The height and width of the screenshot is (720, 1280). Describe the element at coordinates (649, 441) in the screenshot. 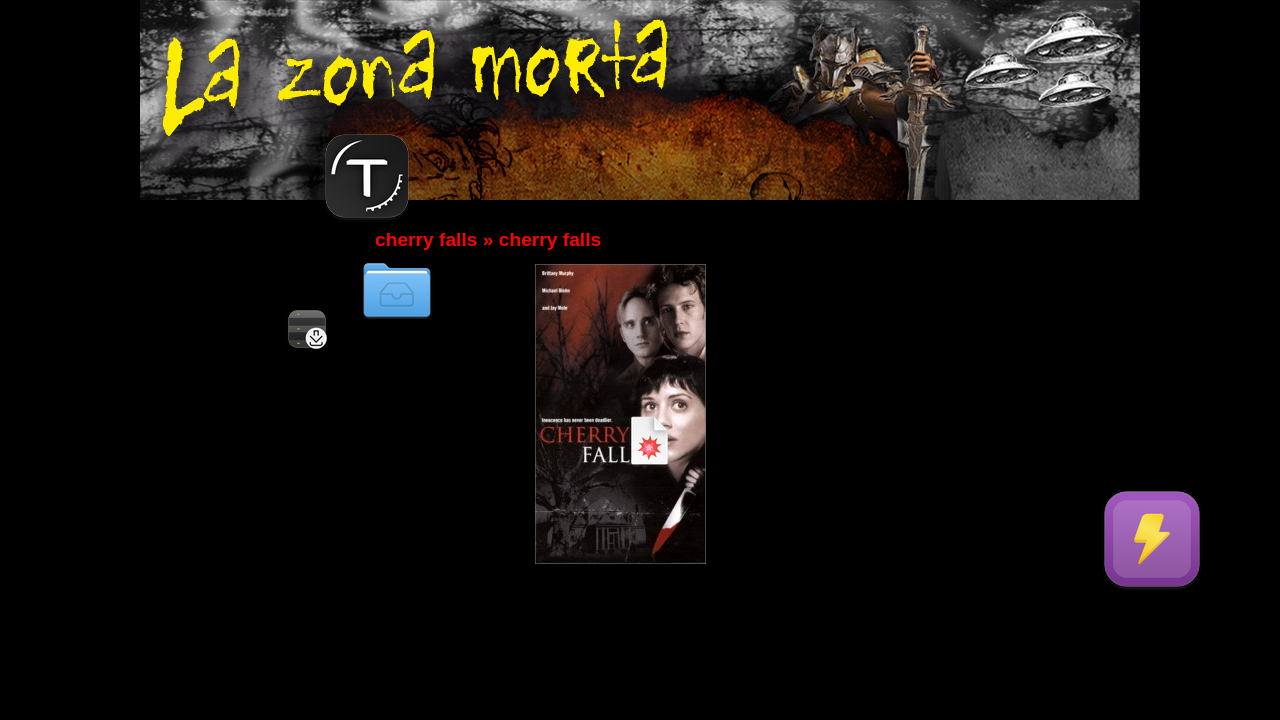

I see `a Mathematica notebook or computation file` at that location.